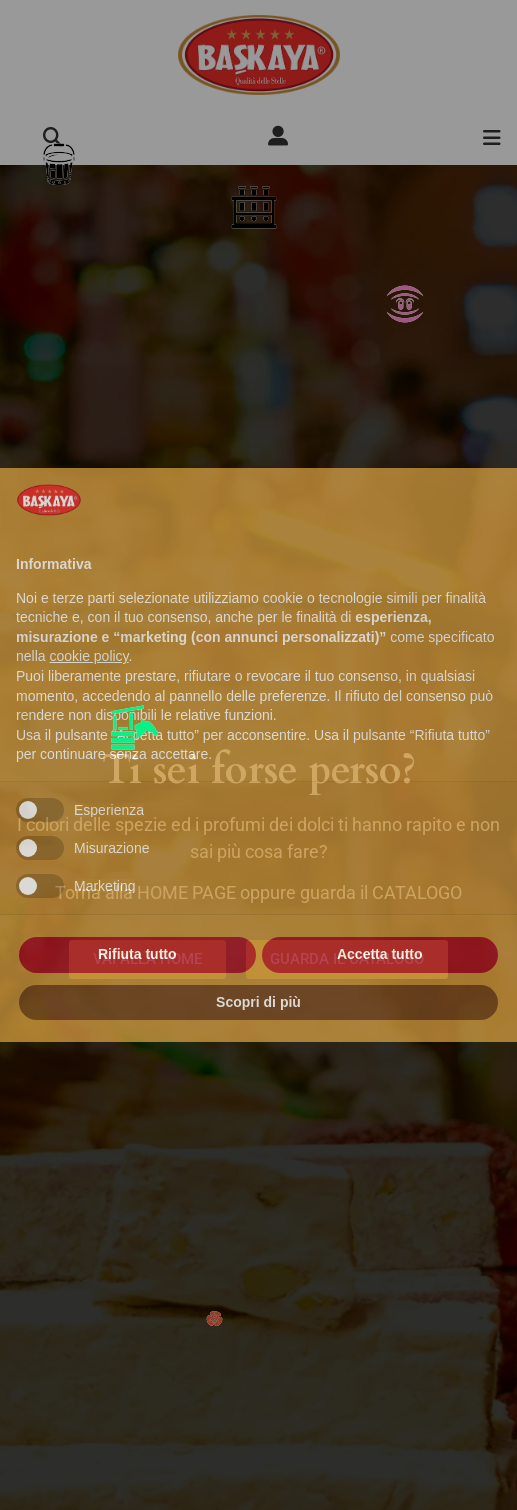  What do you see at coordinates (214, 1318) in the screenshot?
I see `select viola flower in a game inventory` at bounding box center [214, 1318].